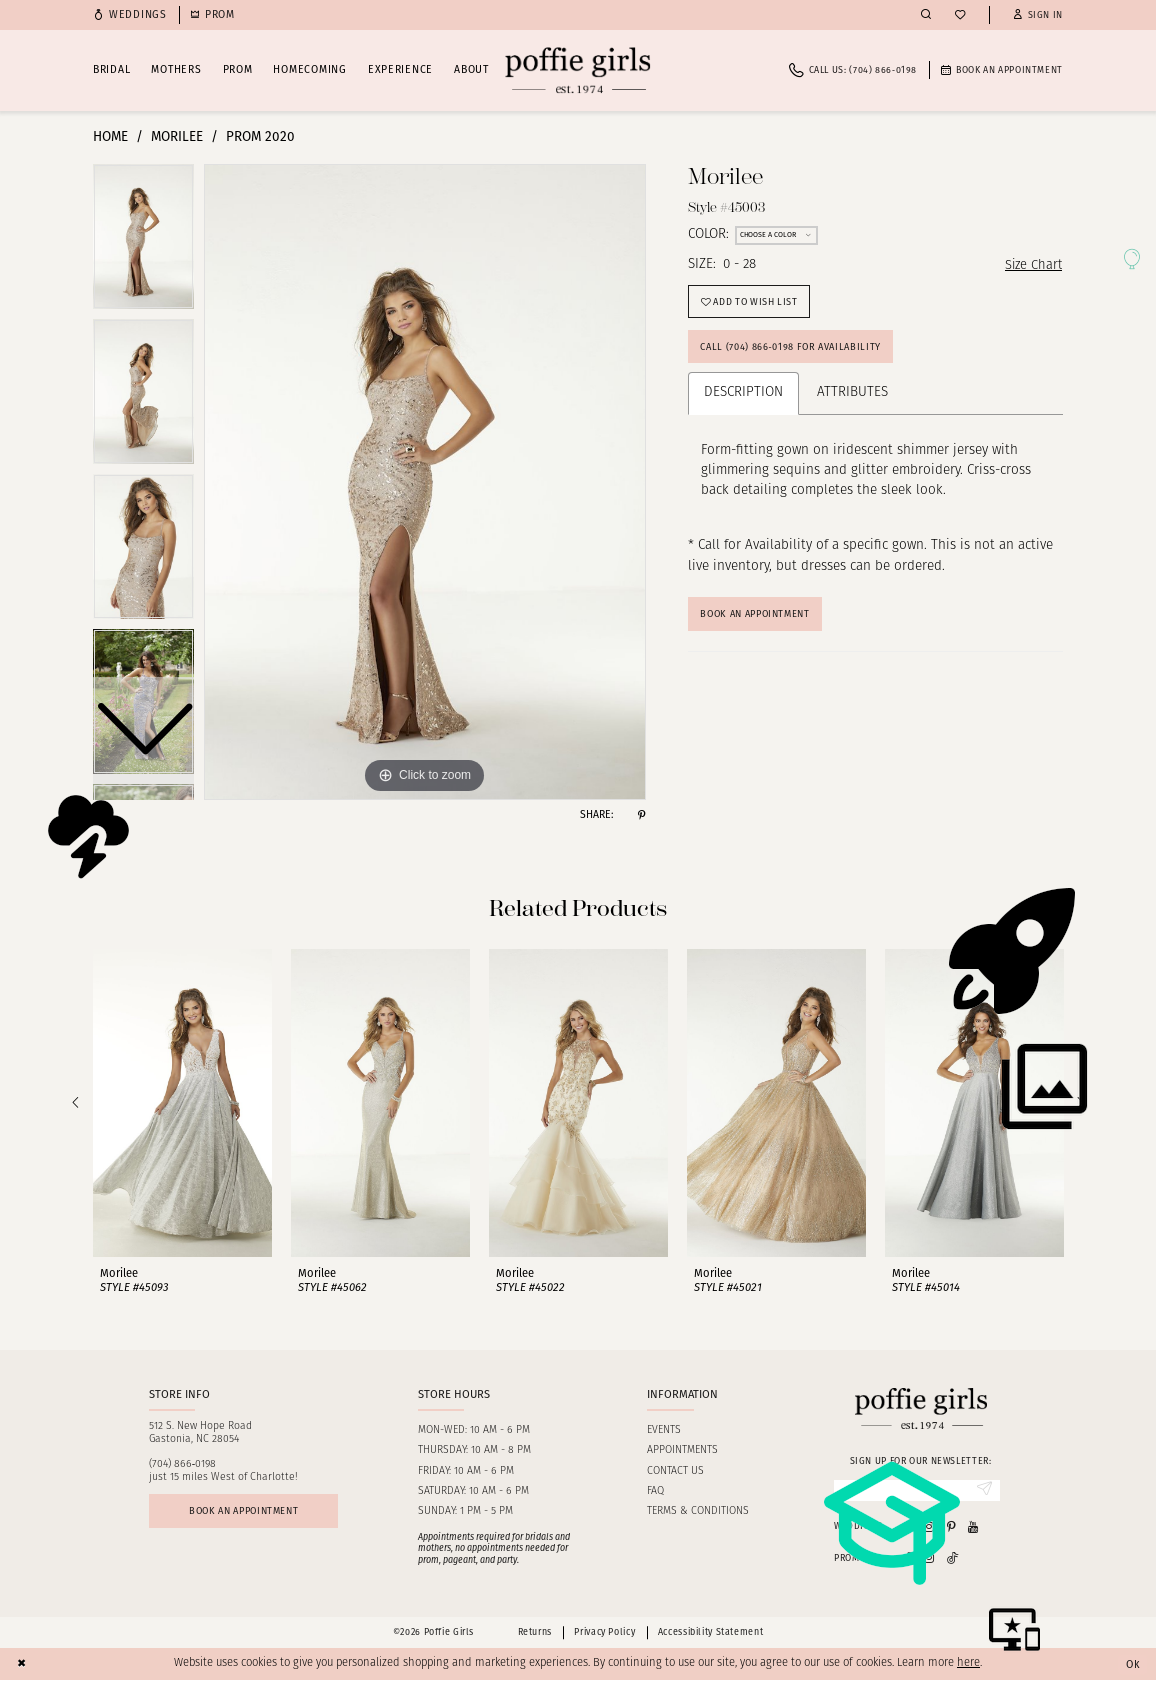  What do you see at coordinates (1044, 1086) in the screenshot?
I see `filter or sort images in a gallery` at bounding box center [1044, 1086].